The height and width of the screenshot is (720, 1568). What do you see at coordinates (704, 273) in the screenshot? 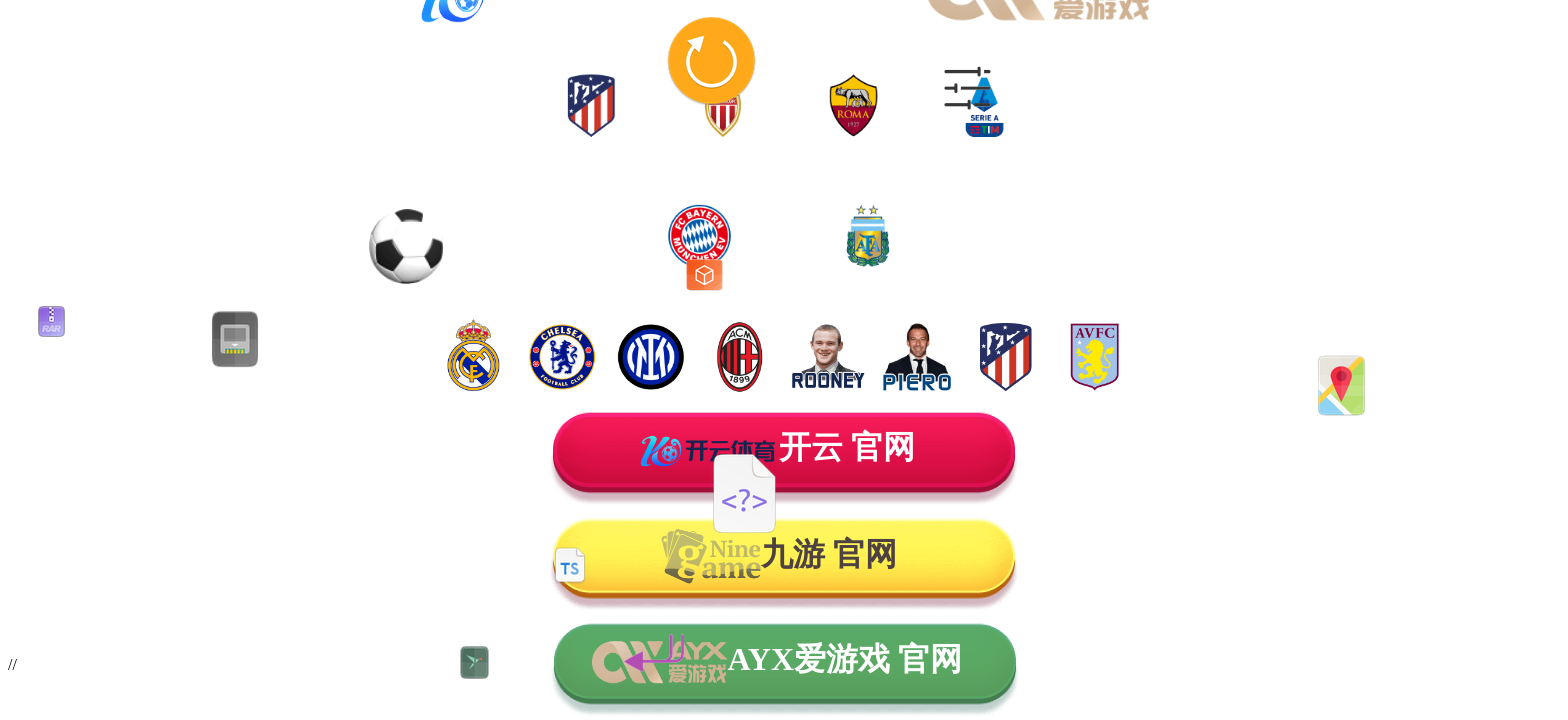
I see `open a 3D model file in OBJ format` at bounding box center [704, 273].